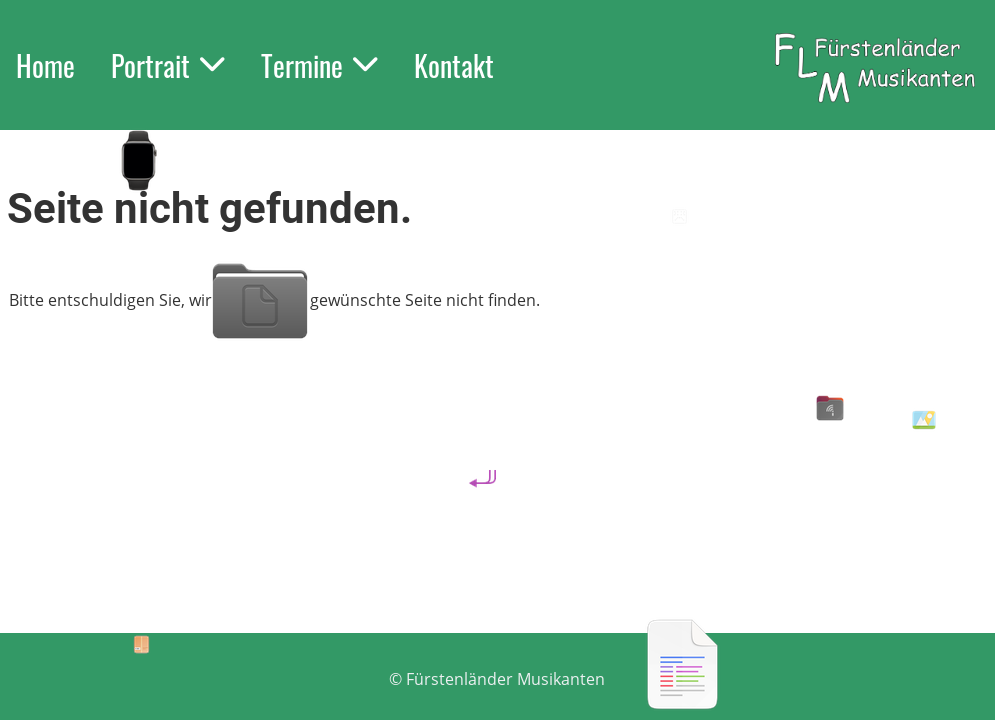 The width and height of the screenshot is (995, 720). Describe the element at coordinates (830, 408) in the screenshot. I see `open insync cloud sync folder` at that location.